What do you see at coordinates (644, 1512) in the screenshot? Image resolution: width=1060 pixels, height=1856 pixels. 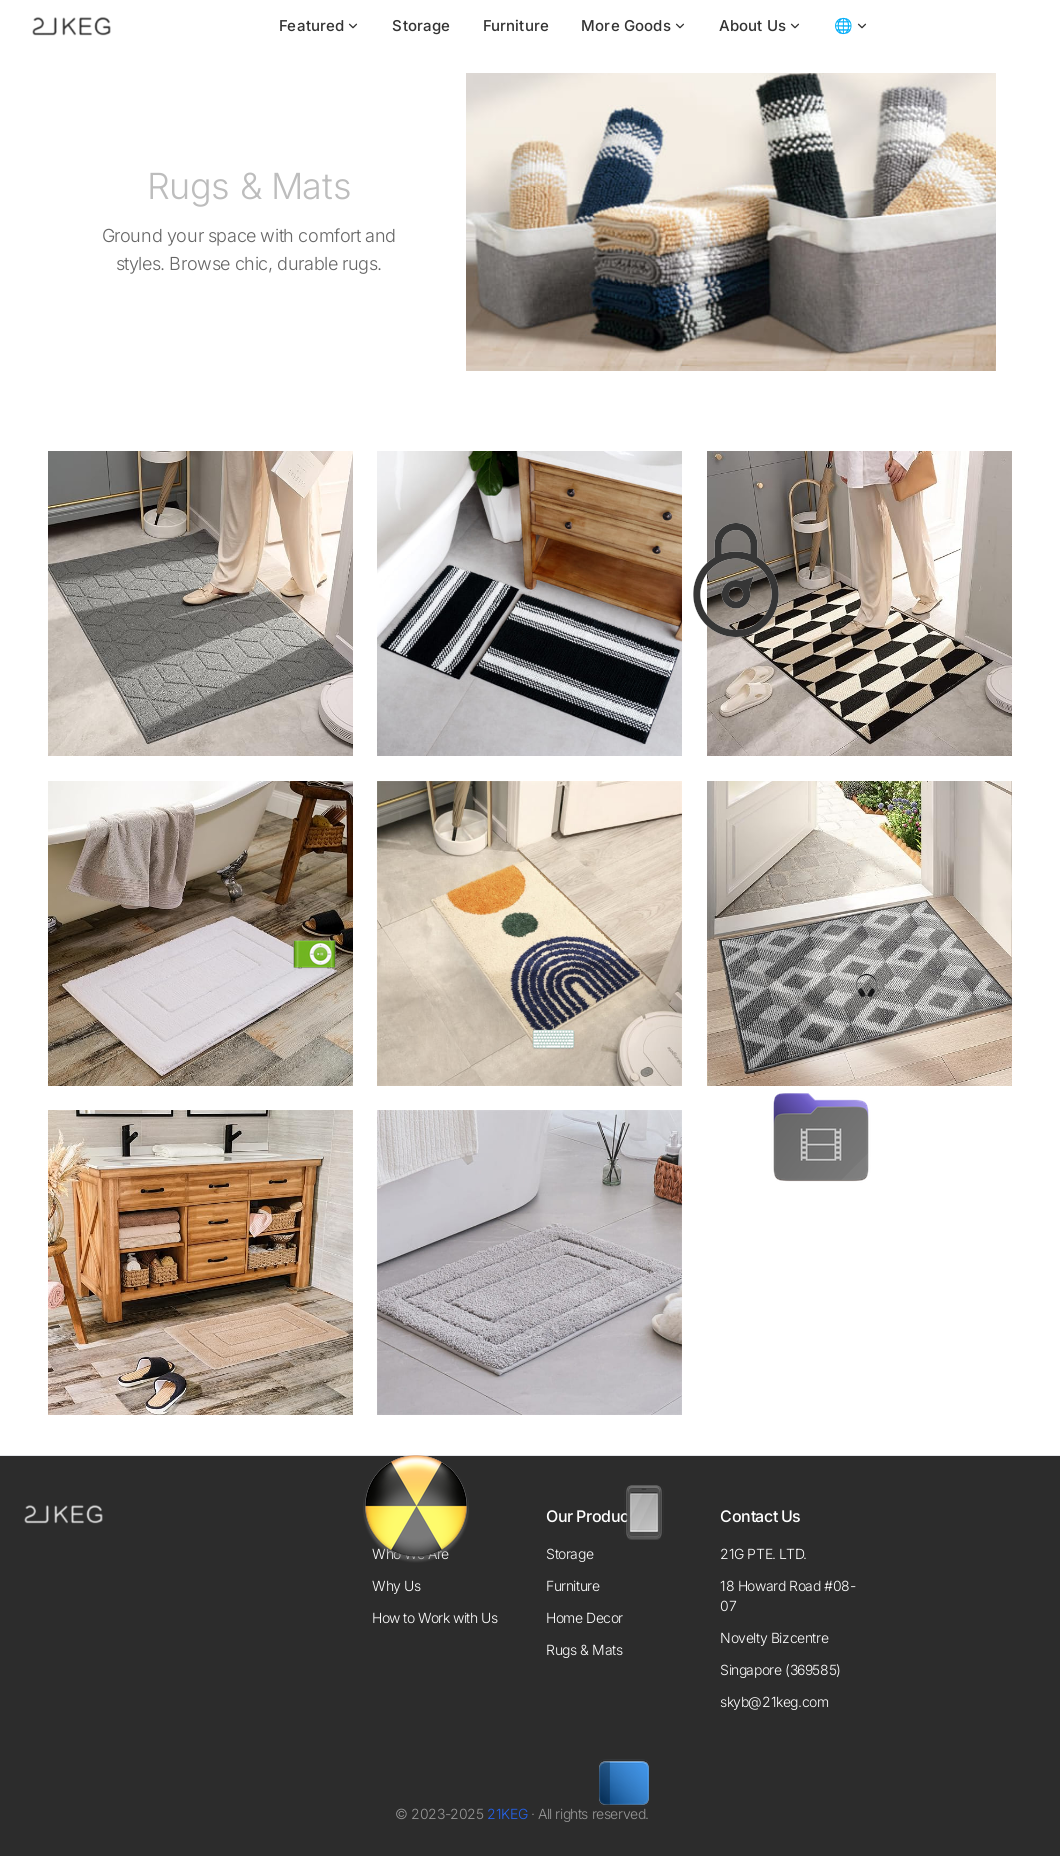 I see `indicates a mobile device or smartphone` at bounding box center [644, 1512].